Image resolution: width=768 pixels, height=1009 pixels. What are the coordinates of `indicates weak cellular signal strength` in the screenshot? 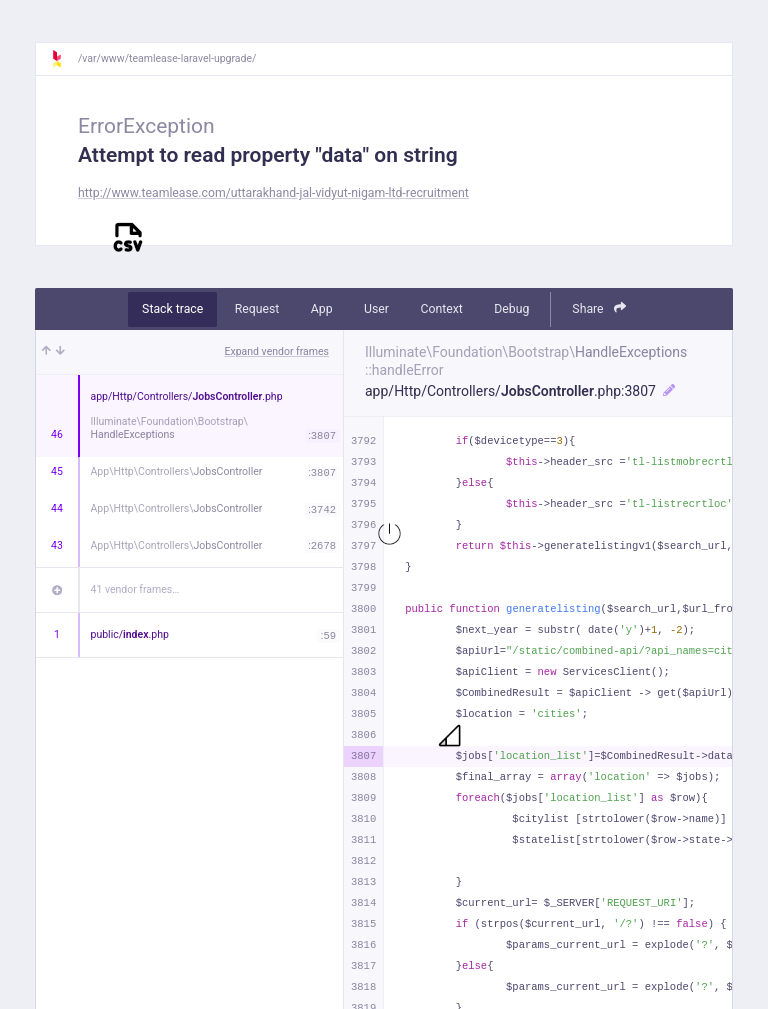 It's located at (451, 736).